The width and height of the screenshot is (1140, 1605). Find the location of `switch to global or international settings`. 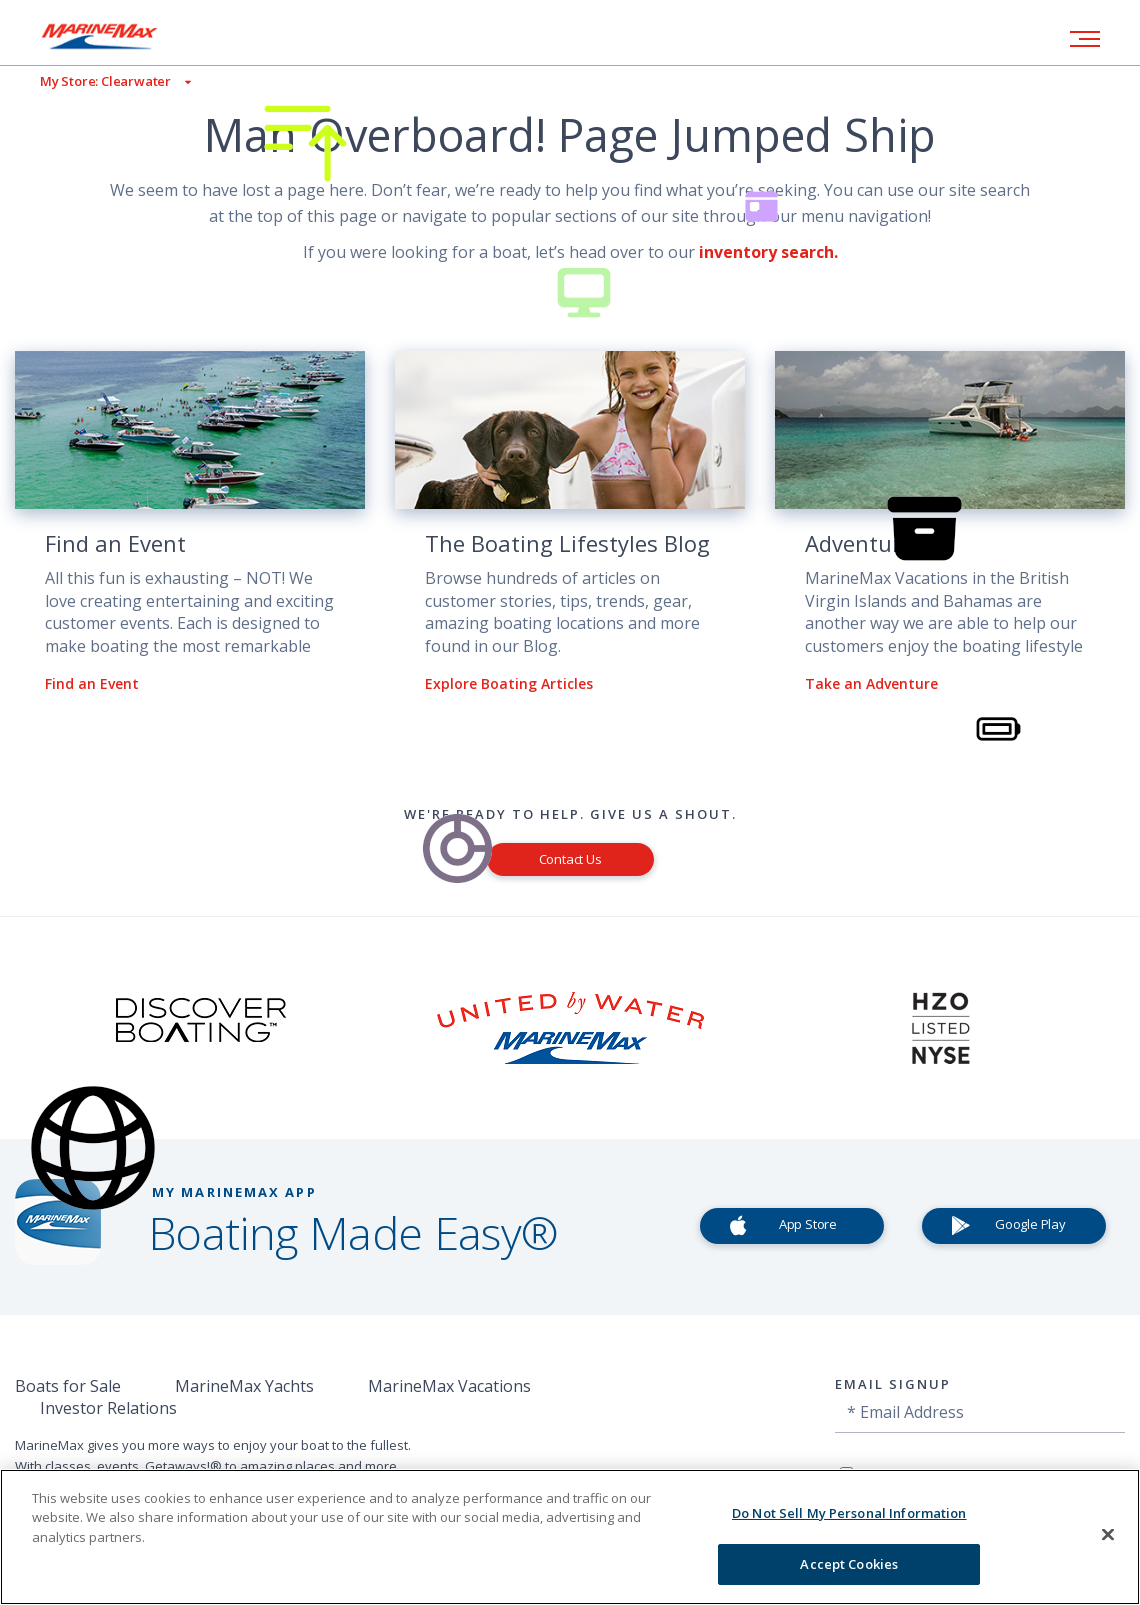

switch to global or international settings is located at coordinates (93, 1148).